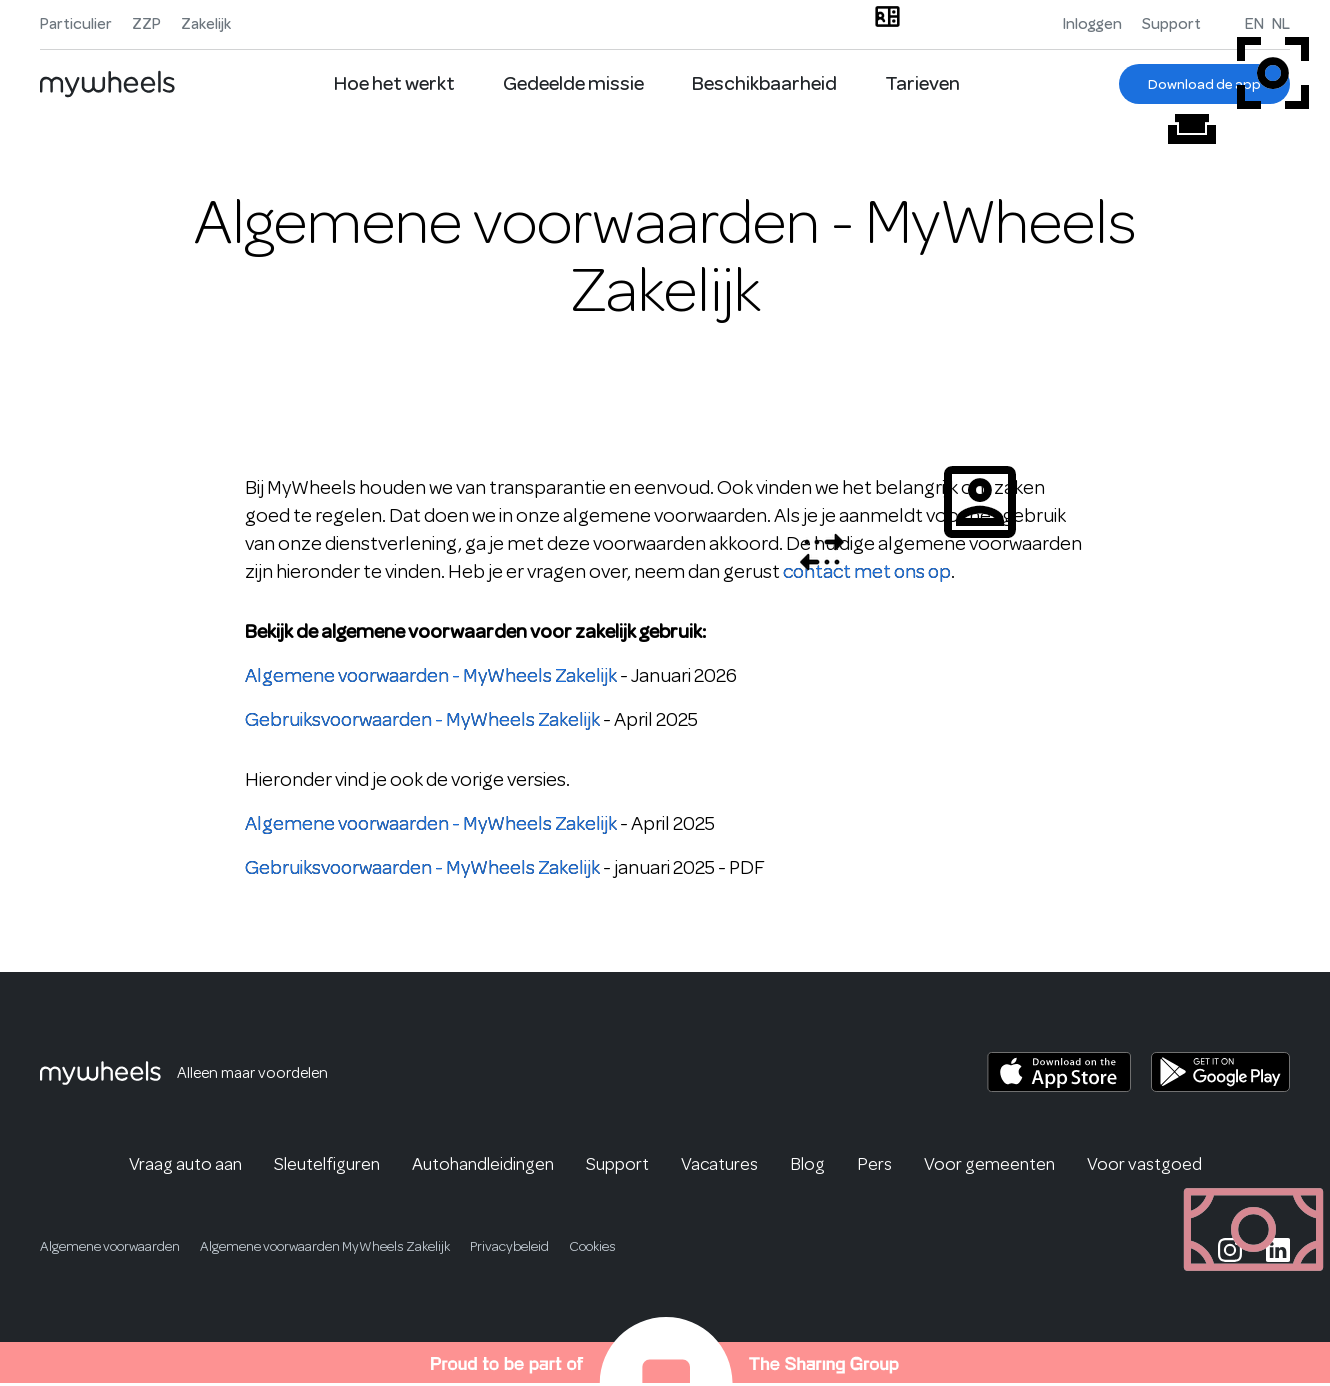 The image size is (1330, 1386). I want to click on start or join a video conference, so click(887, 16).